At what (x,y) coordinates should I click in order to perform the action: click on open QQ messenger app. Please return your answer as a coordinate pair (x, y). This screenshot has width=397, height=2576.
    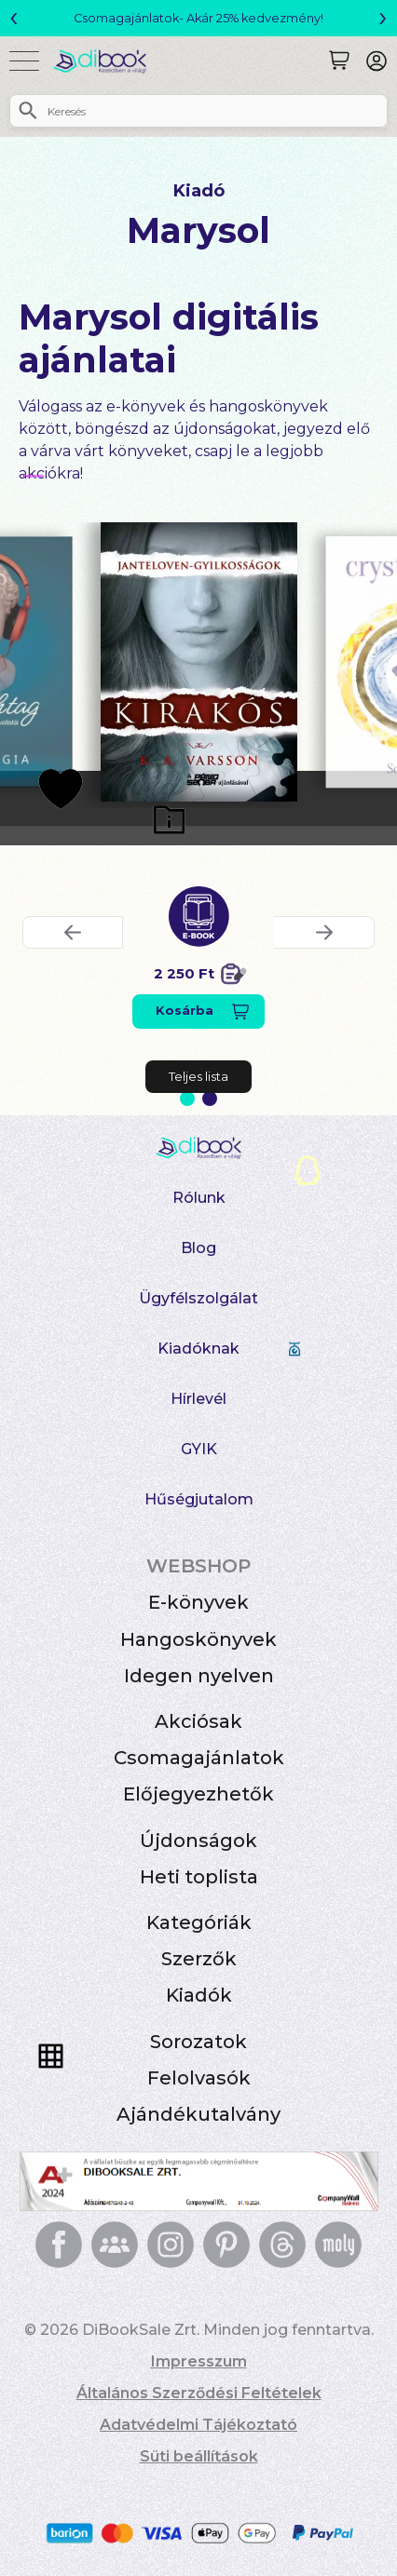
    Looking at the image, I should click on (308, 1170).